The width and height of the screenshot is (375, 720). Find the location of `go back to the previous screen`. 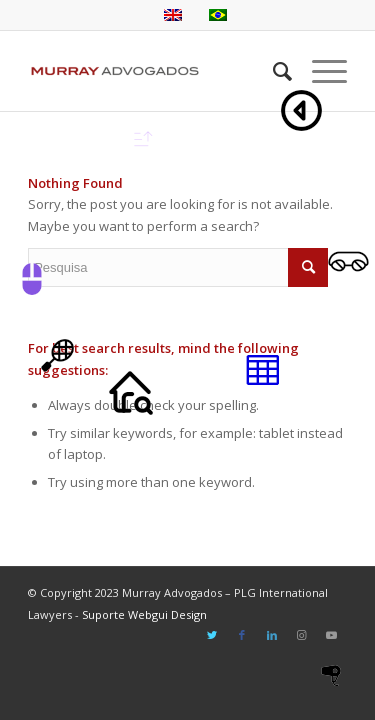

go back to the previous screen is located at coordinates (301, 110).